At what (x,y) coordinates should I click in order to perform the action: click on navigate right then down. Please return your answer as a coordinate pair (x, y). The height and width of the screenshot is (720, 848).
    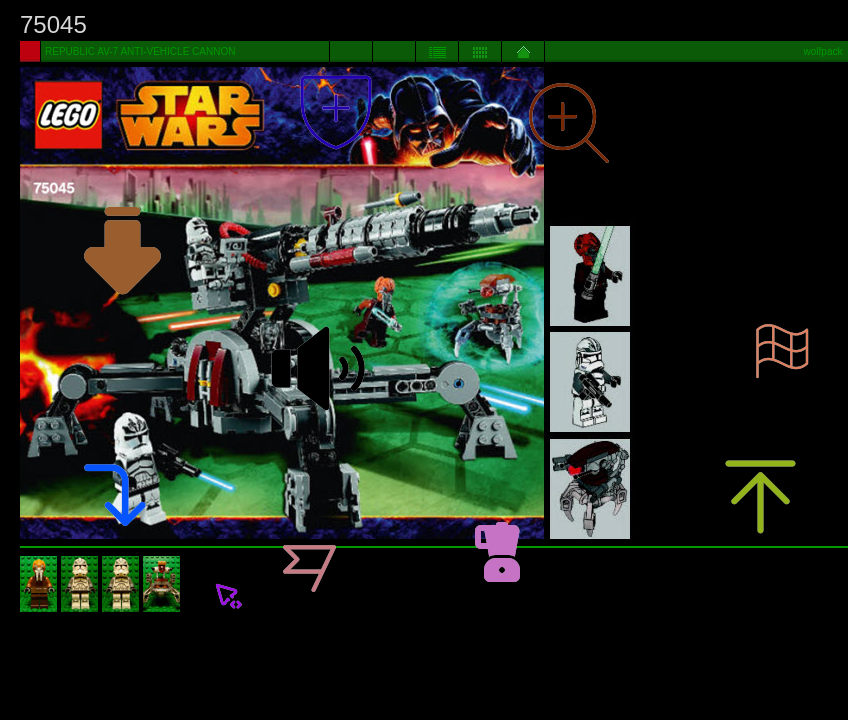
    Looking at the image, I should click on (115, 495).